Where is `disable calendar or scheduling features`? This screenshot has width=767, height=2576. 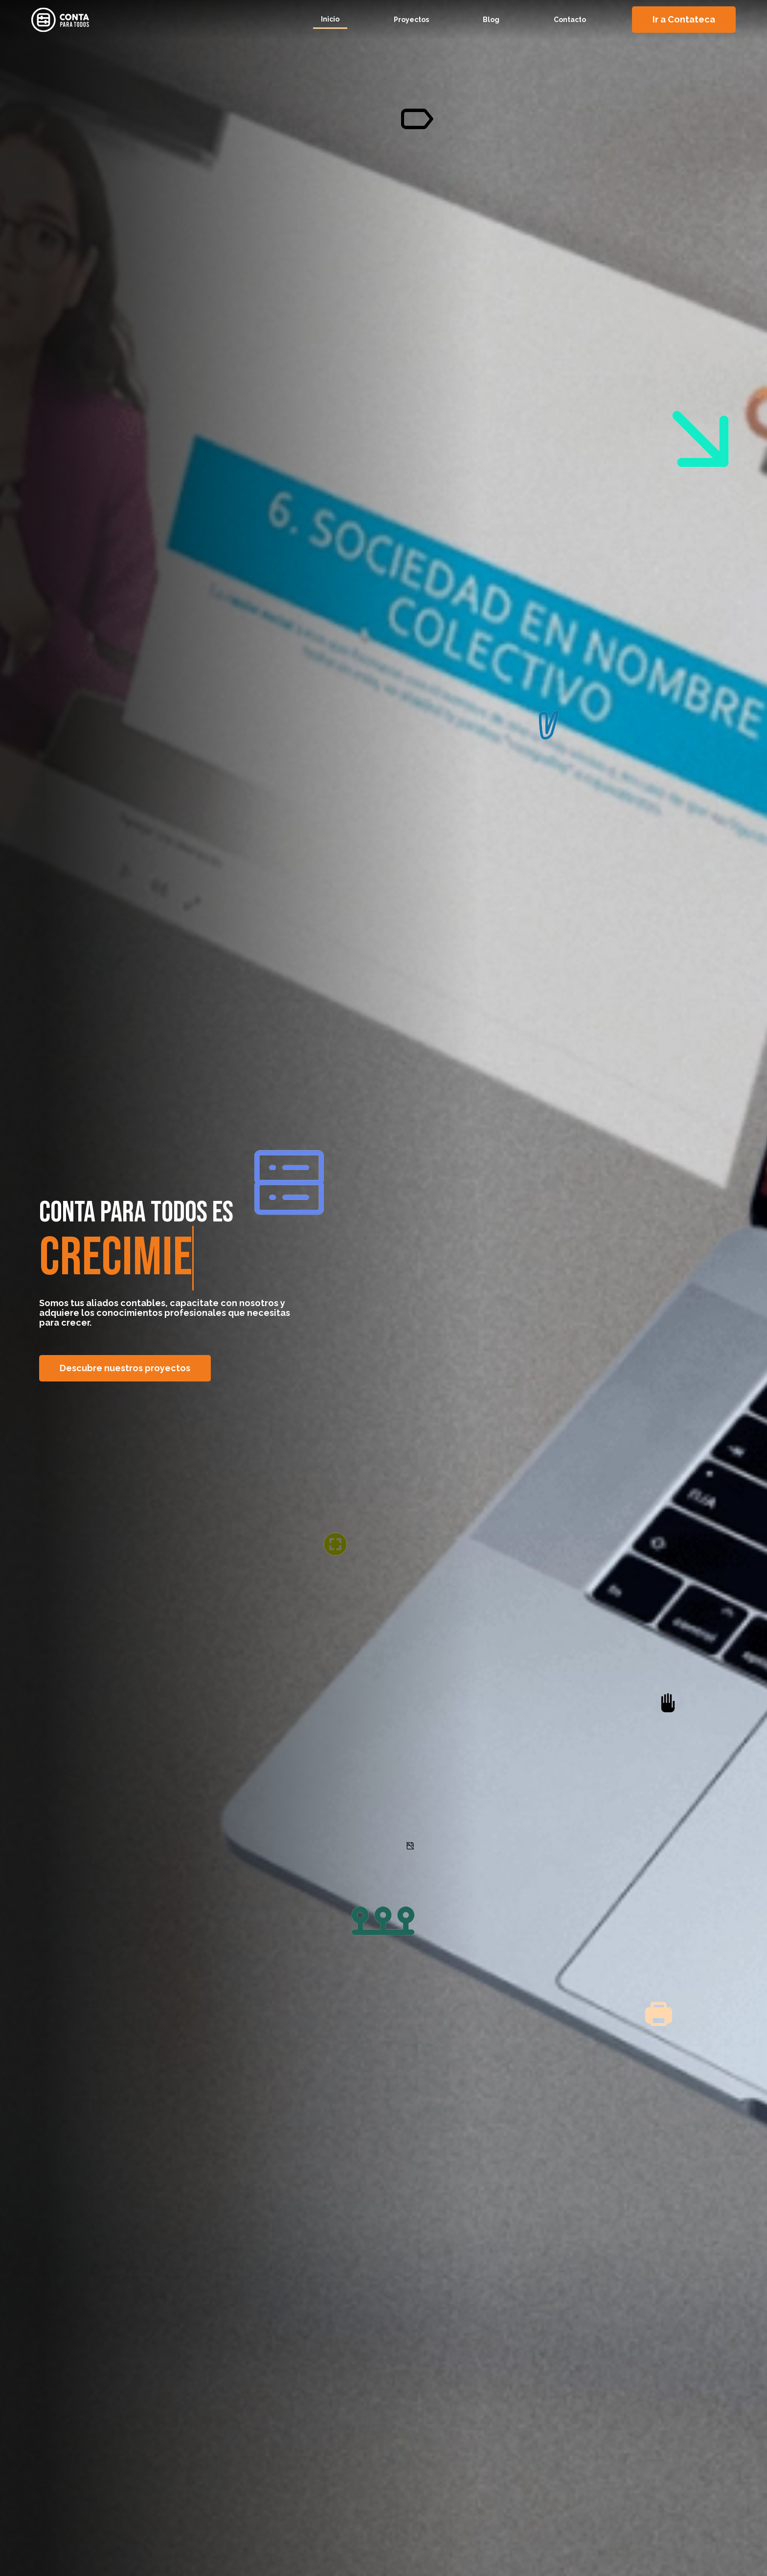
disable calendar or scheduling features is located at coordinates (410, 1845).